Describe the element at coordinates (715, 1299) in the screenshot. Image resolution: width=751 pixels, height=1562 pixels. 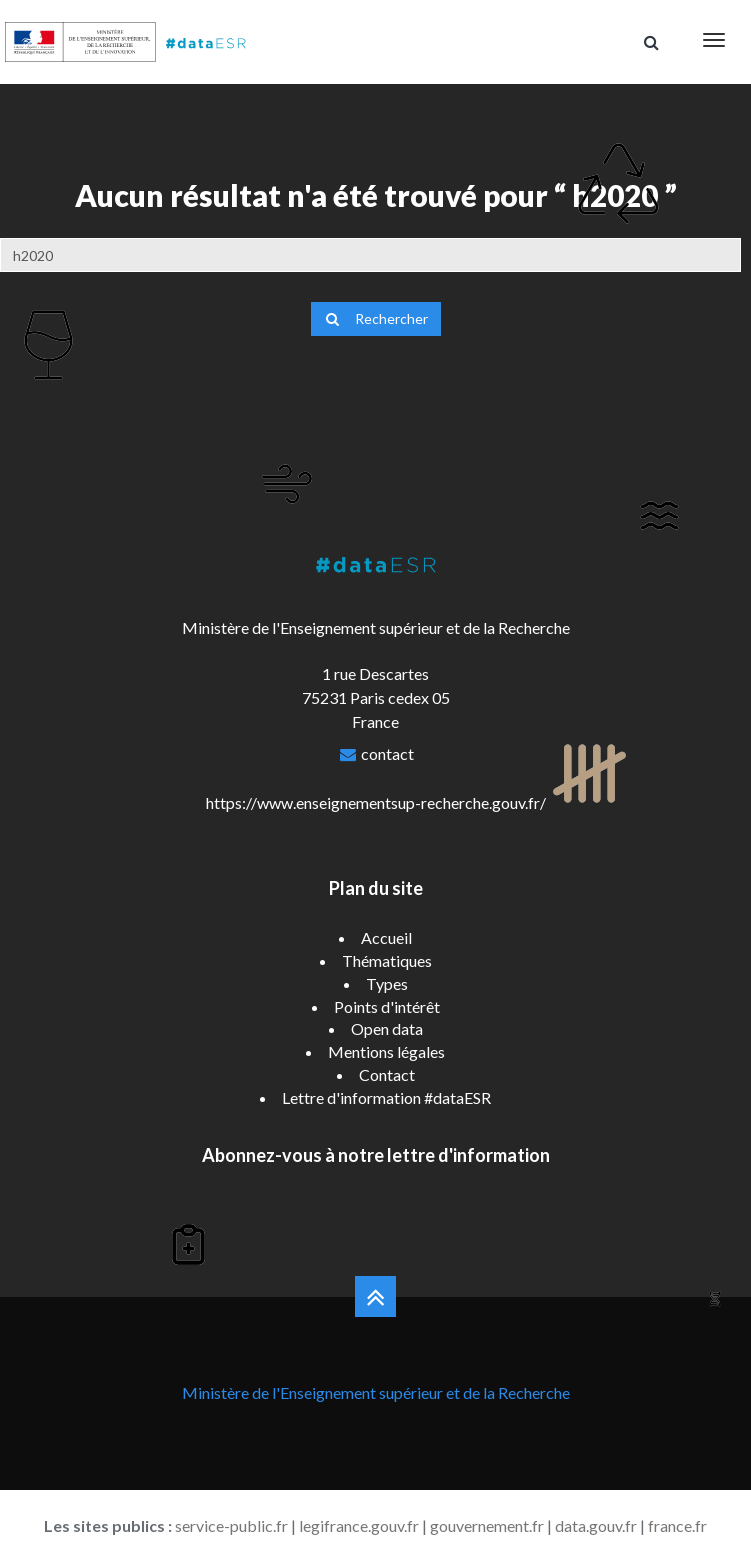
I see `access genetics or DNA-related features` at that location.